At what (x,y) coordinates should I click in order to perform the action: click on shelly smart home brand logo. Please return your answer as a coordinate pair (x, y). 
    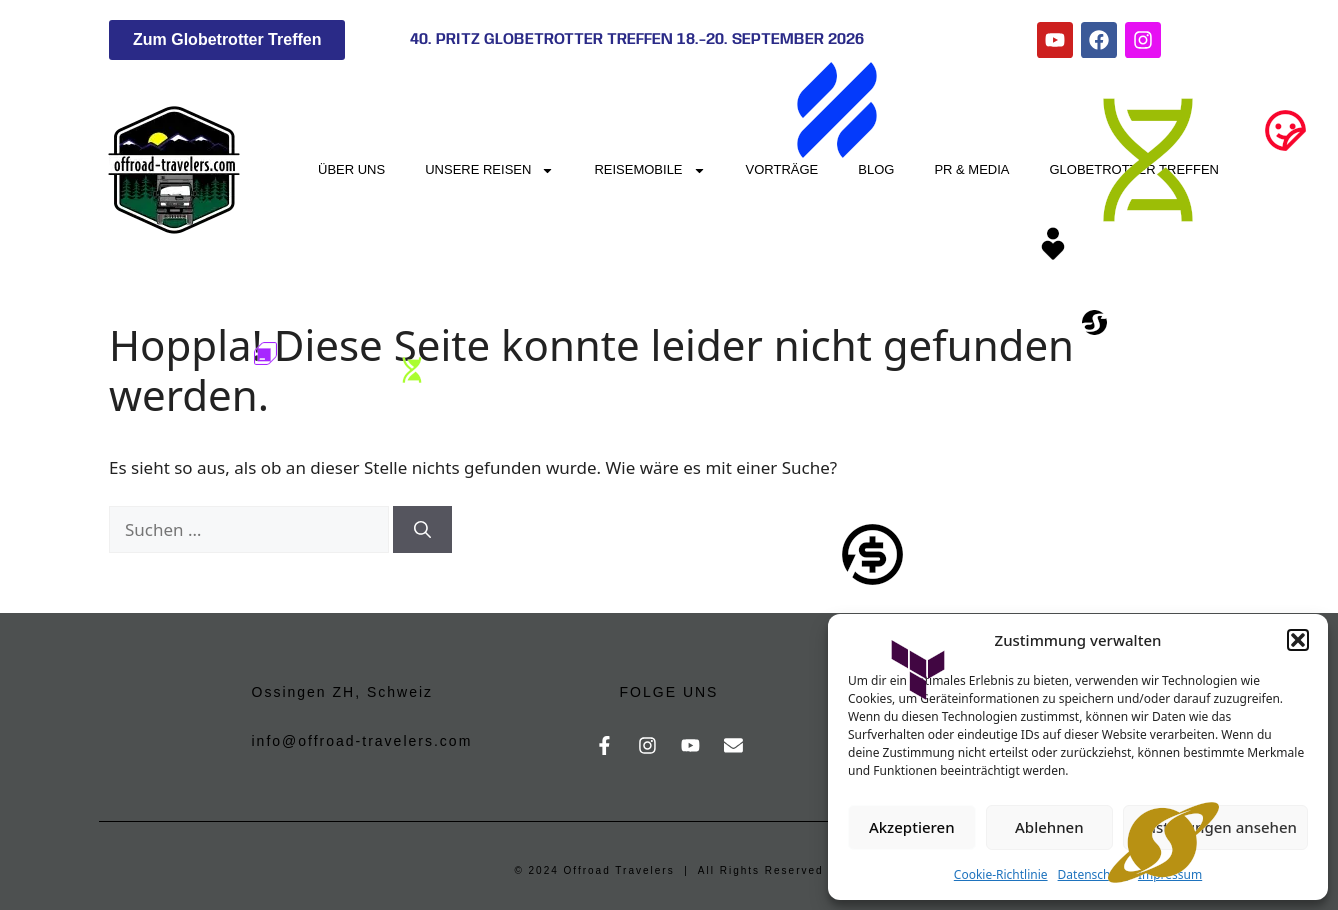
    Looking at the image, I should click on (1094, 322).